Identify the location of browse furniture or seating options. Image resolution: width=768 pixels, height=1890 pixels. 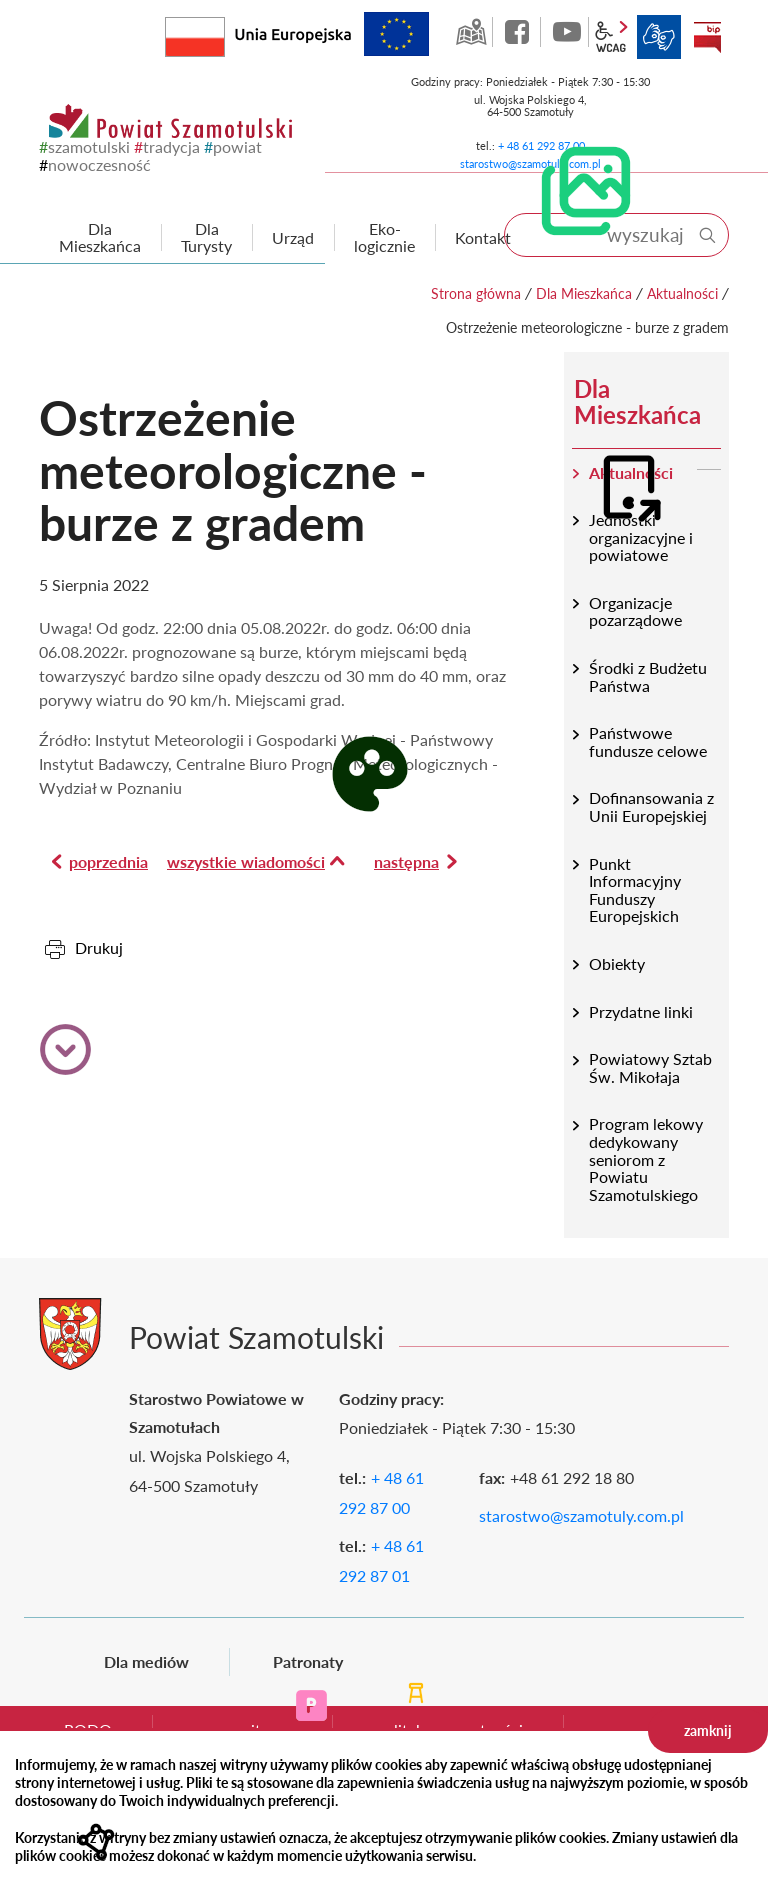
(416, 1693).